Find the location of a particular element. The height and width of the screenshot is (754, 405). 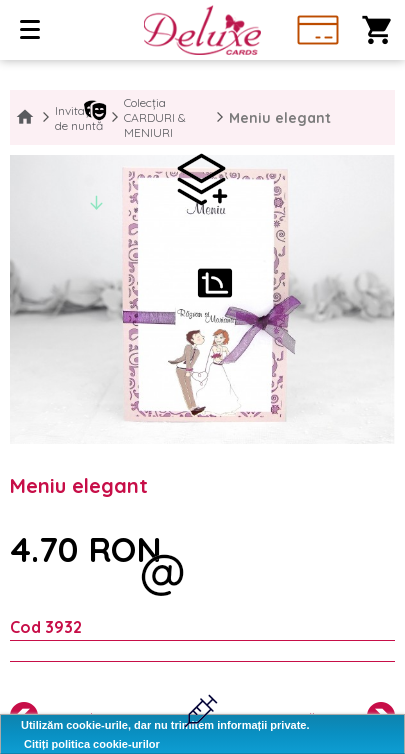

measure or adjust an angle is located at coordinates (215, 283).